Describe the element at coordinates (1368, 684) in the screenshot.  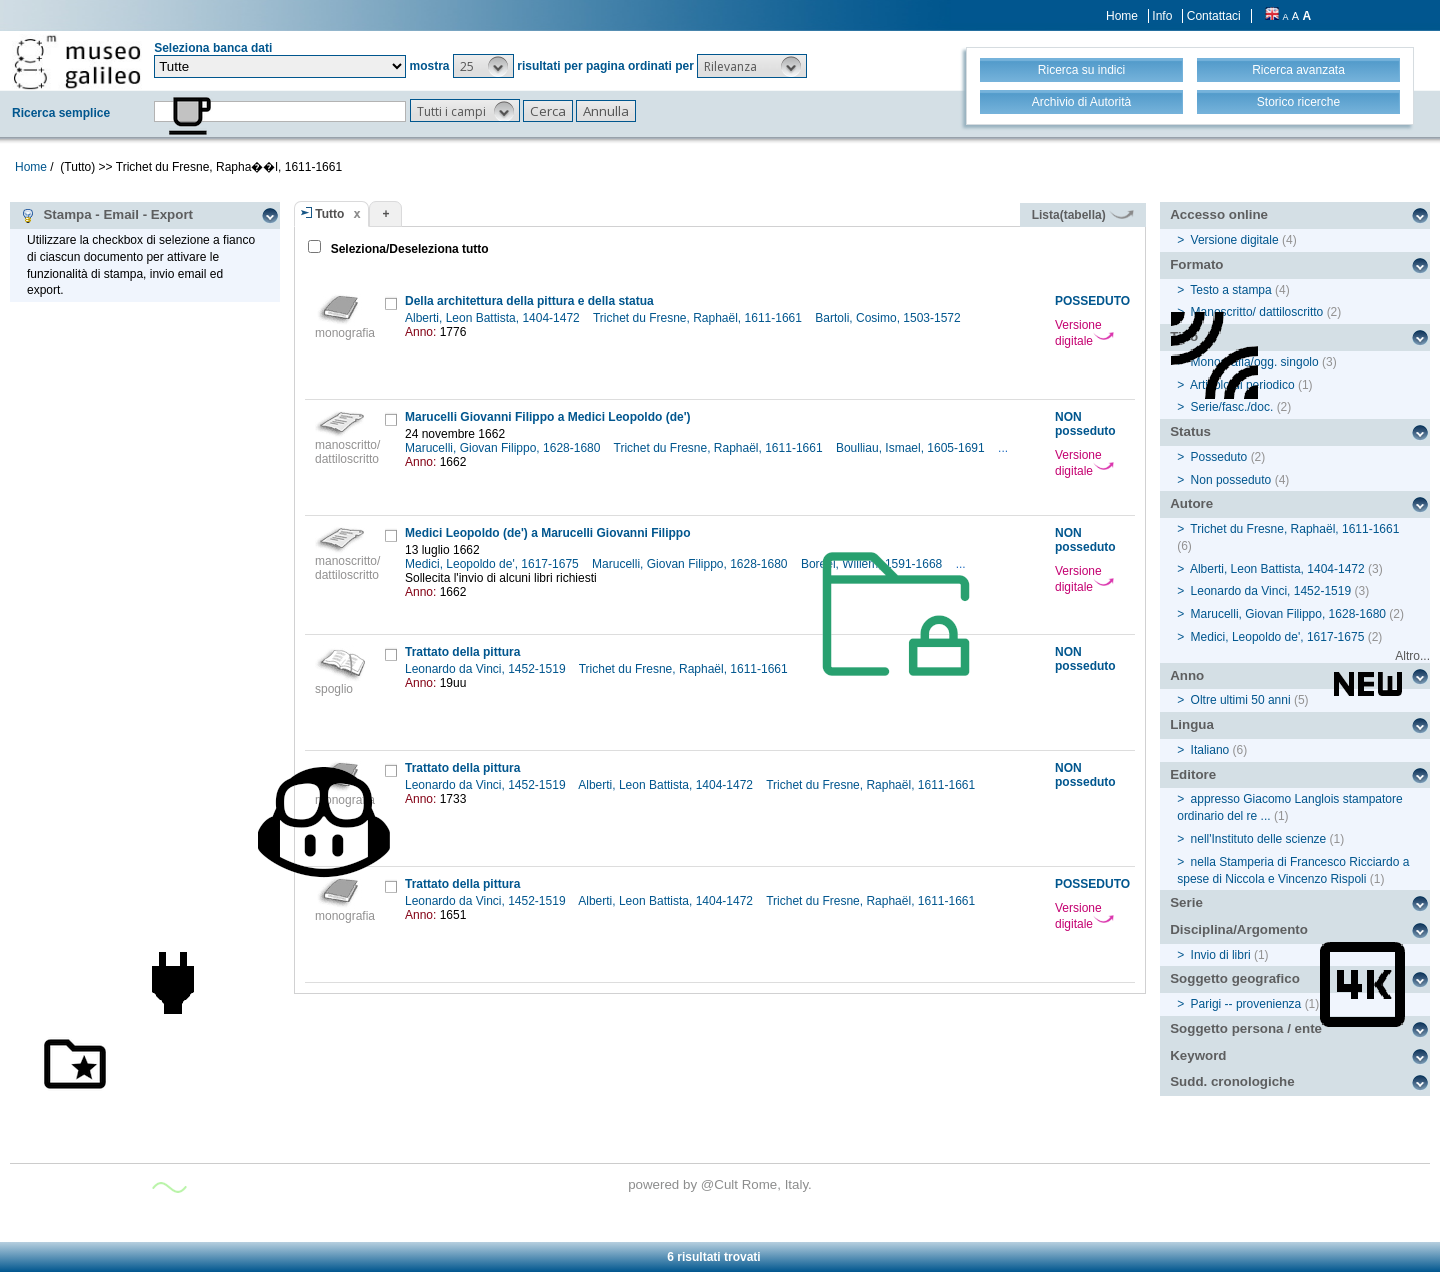
I see `indicates new content or recently added items` at that location.